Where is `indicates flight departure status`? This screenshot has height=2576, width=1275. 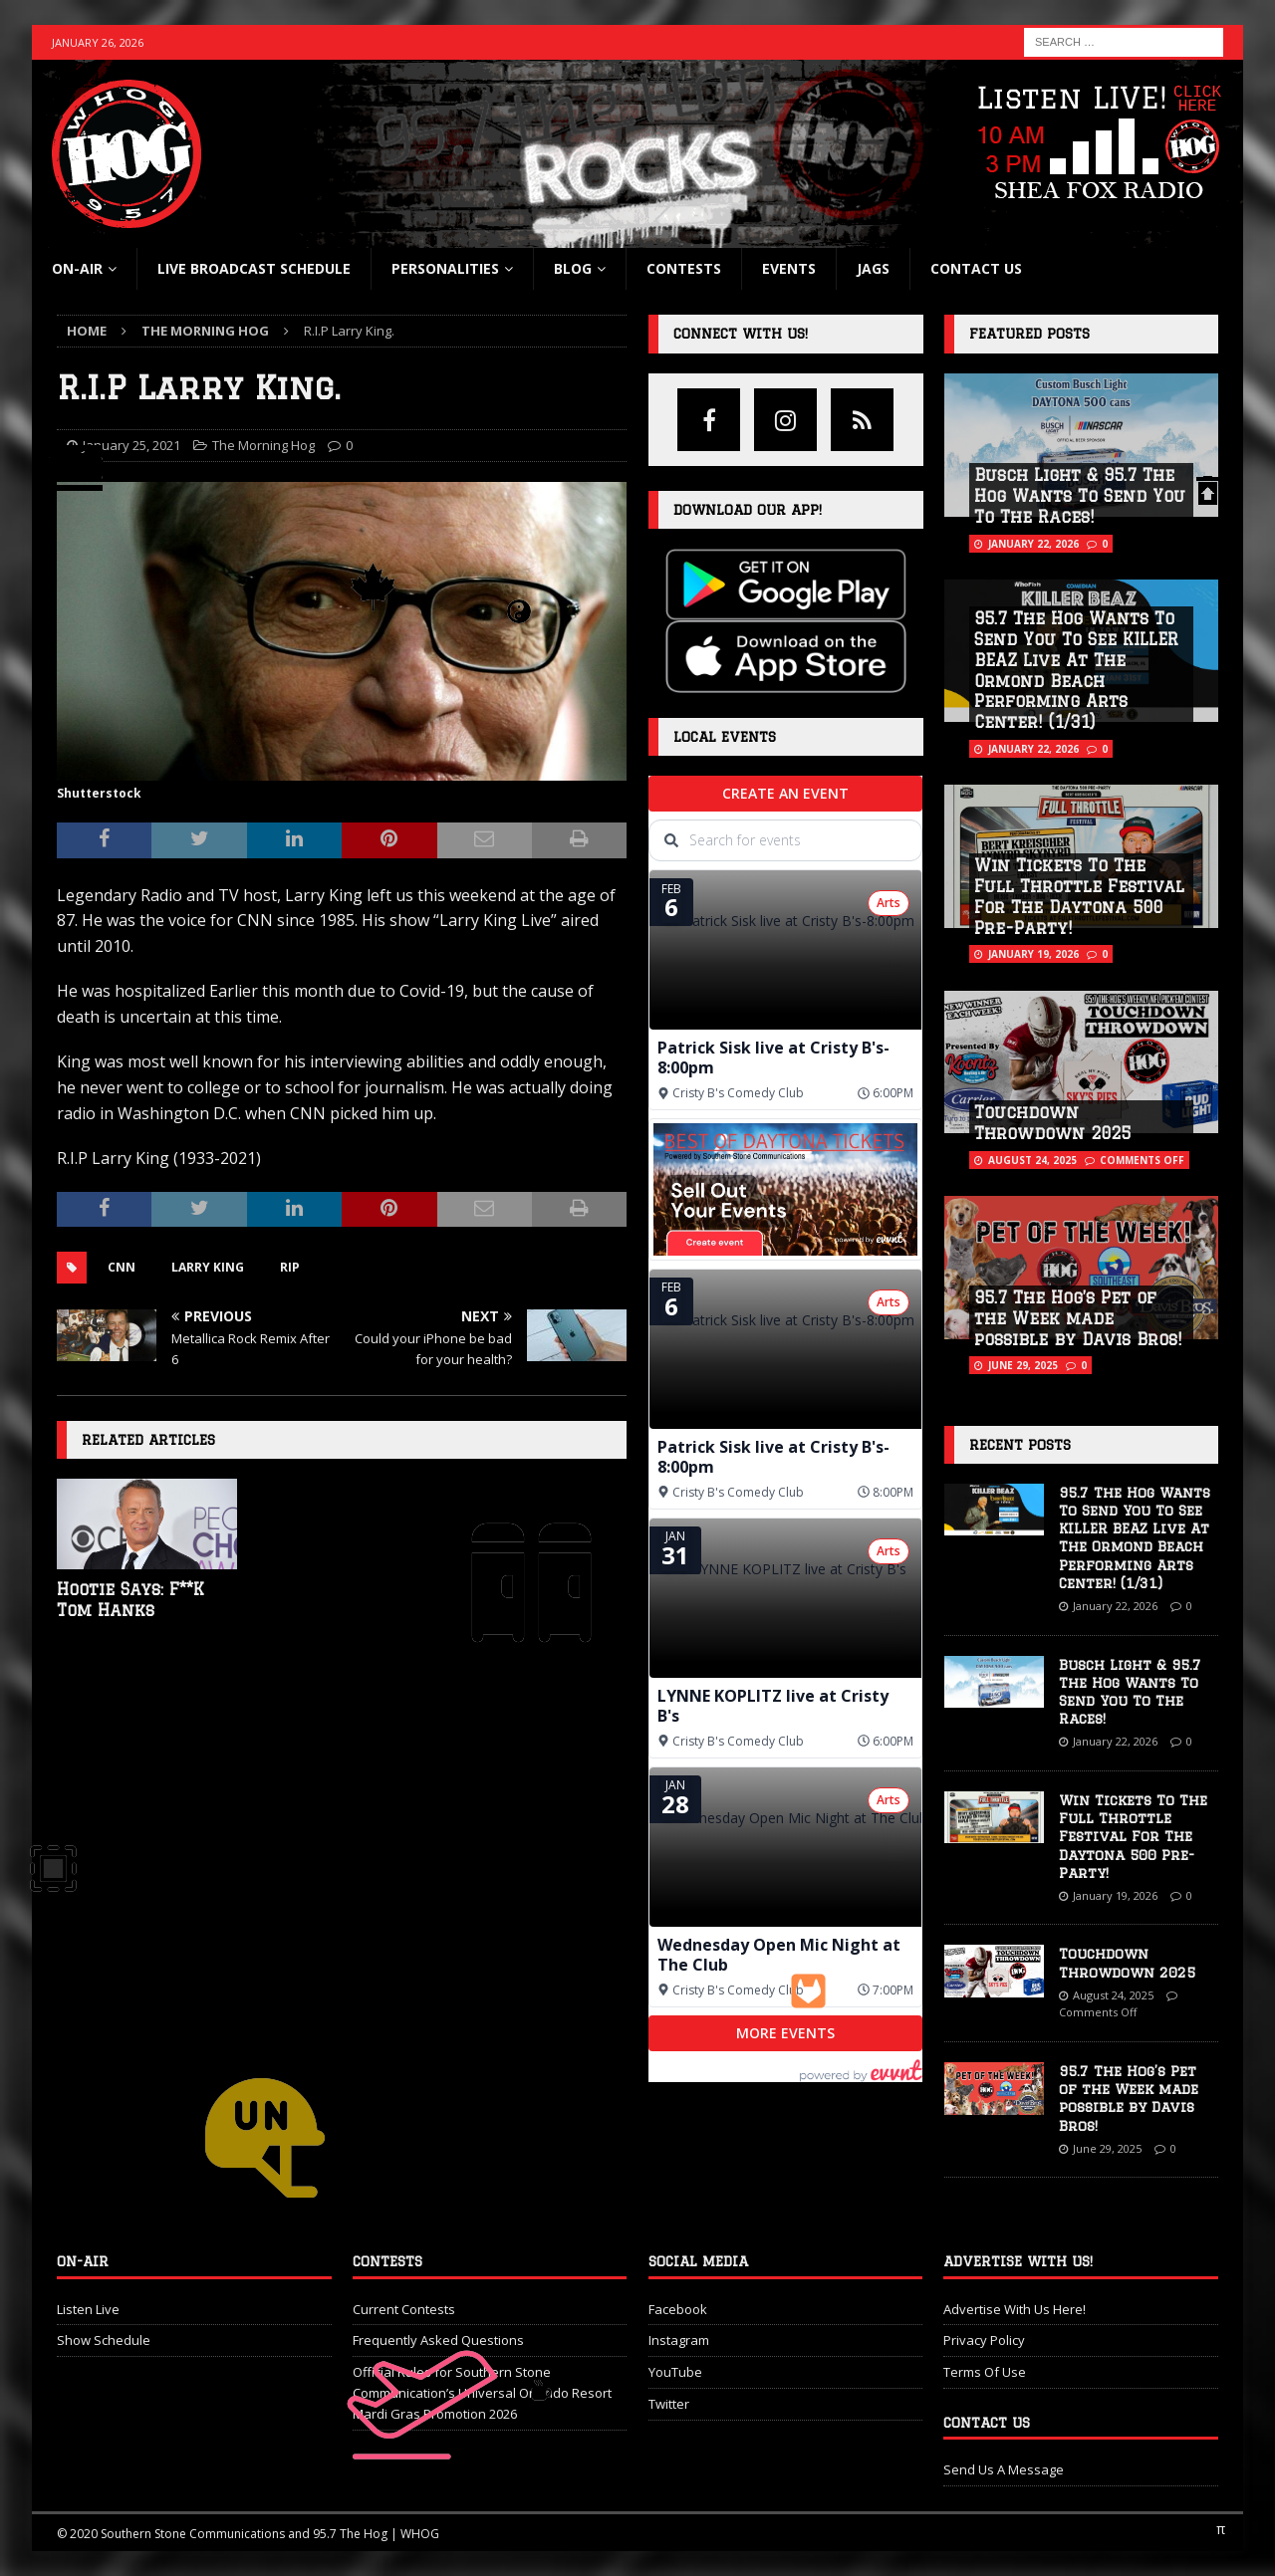
indicates flight departure status is located at coordinates (422, 2400).